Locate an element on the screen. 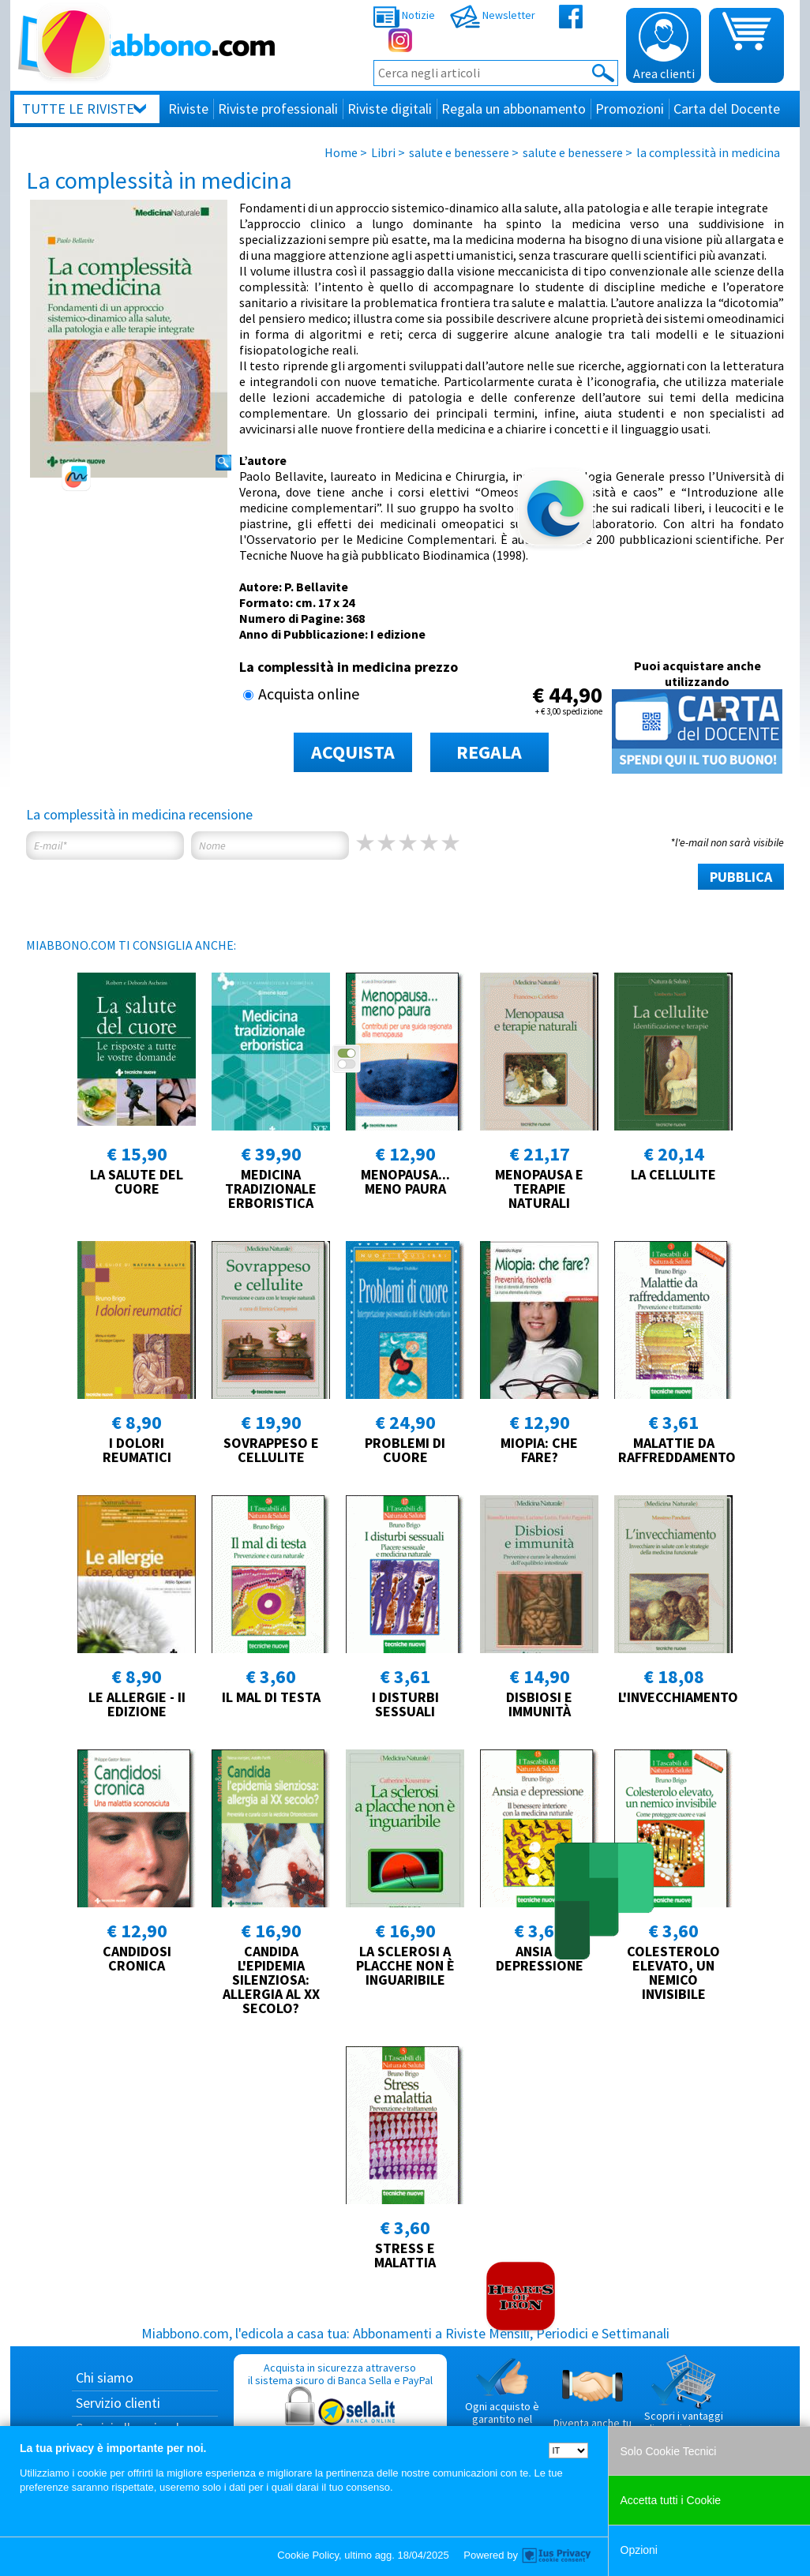 This screenshot has height=2576, width=810. open gnome tweaks settings is located at coordinates (347, 1059).